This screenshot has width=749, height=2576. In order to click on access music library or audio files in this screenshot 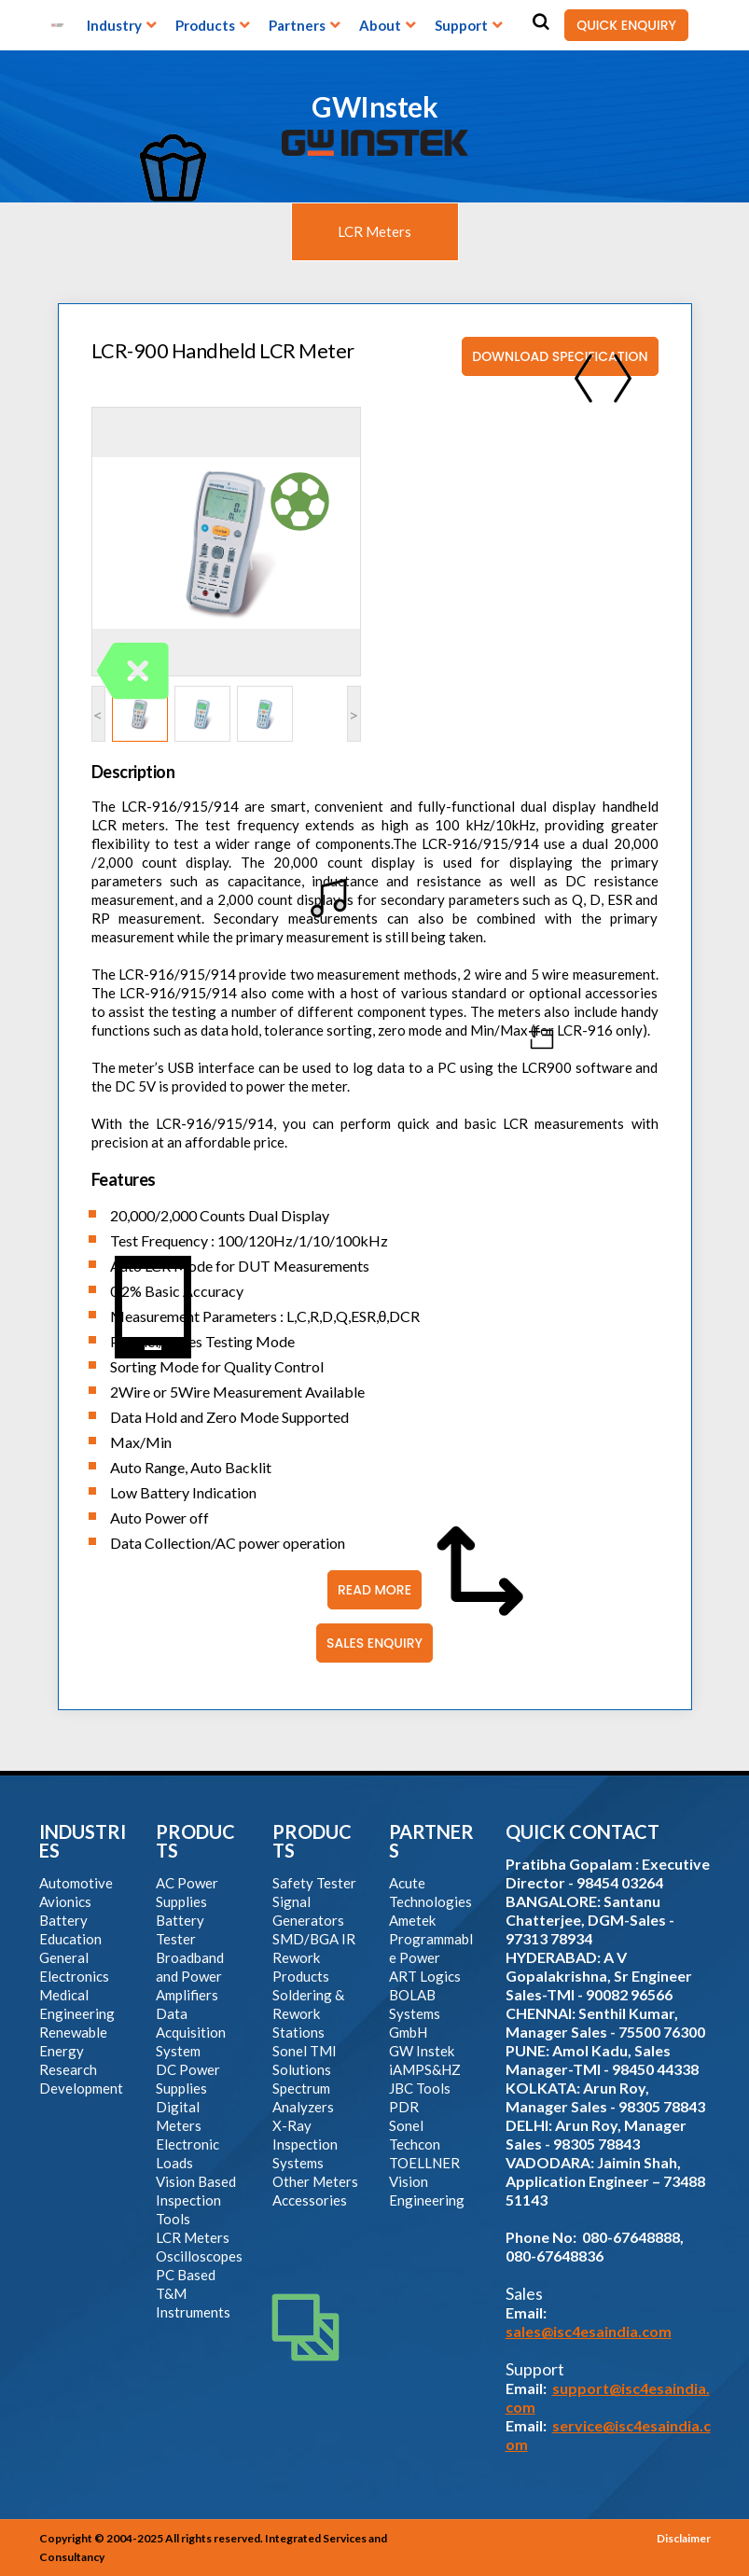, I will do `click(330, 898)`.